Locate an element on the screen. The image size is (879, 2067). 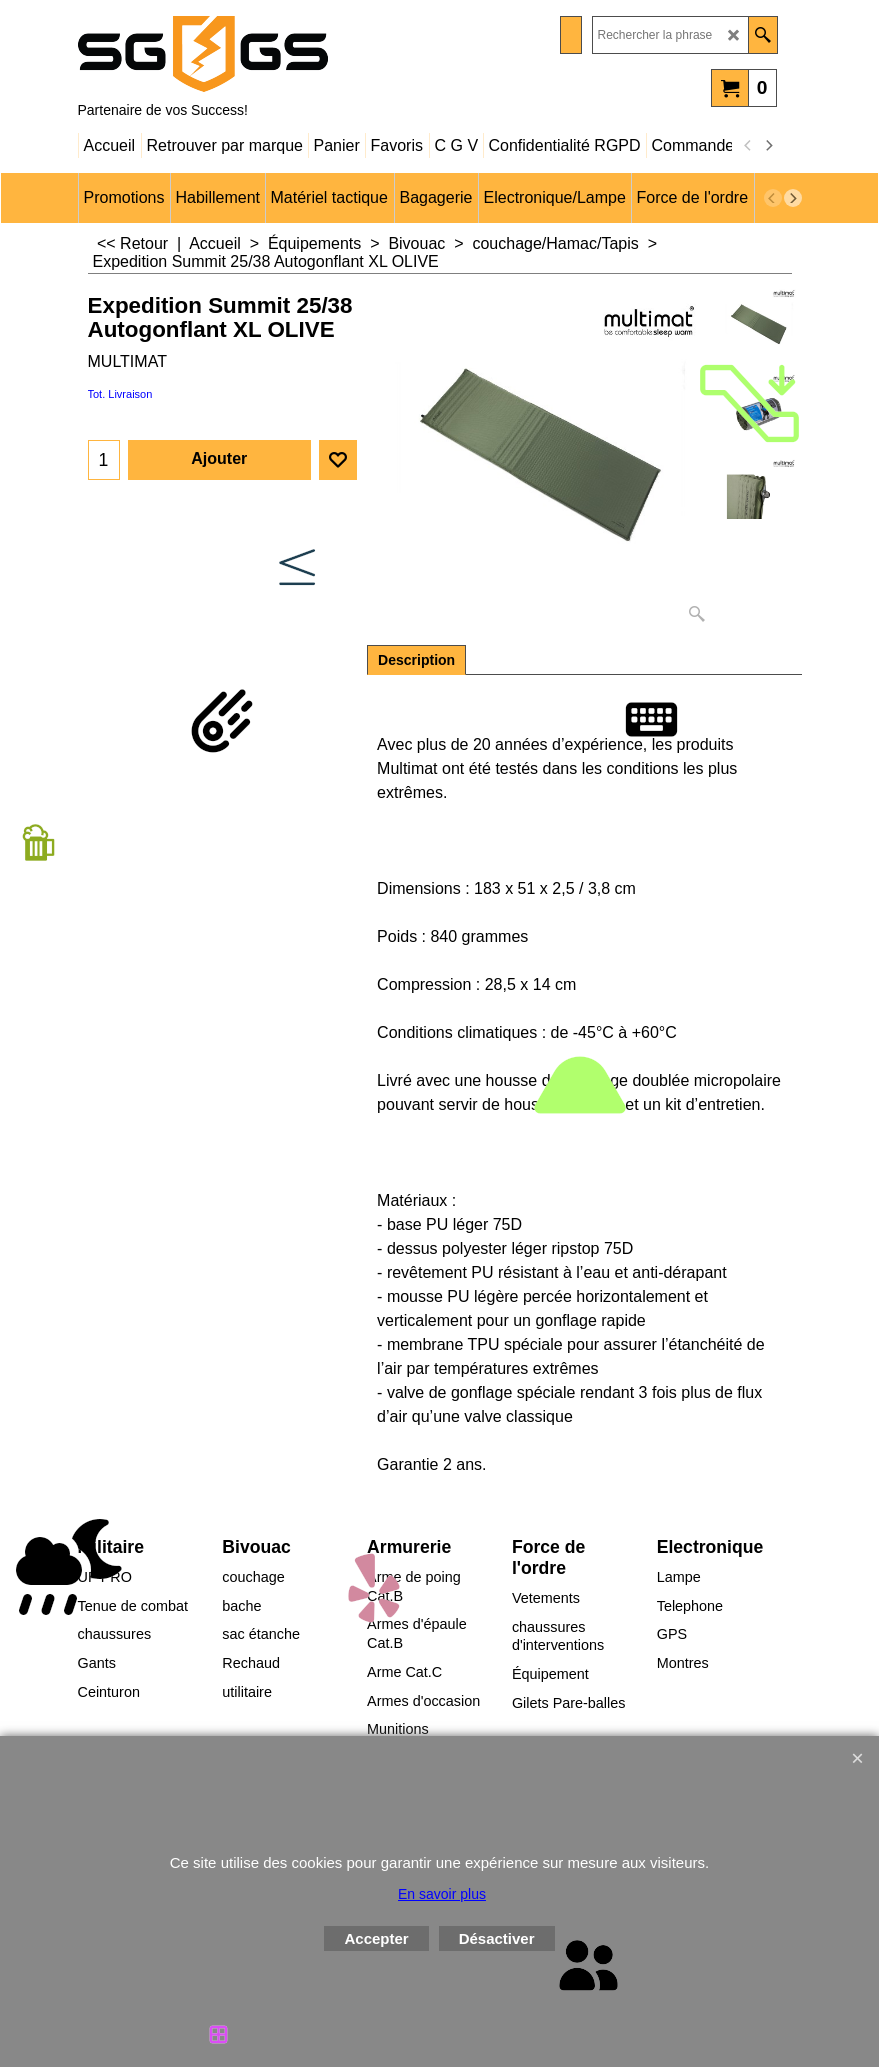
indicates nighttime rain in weather forecast is located at coordinates (70, 1567).